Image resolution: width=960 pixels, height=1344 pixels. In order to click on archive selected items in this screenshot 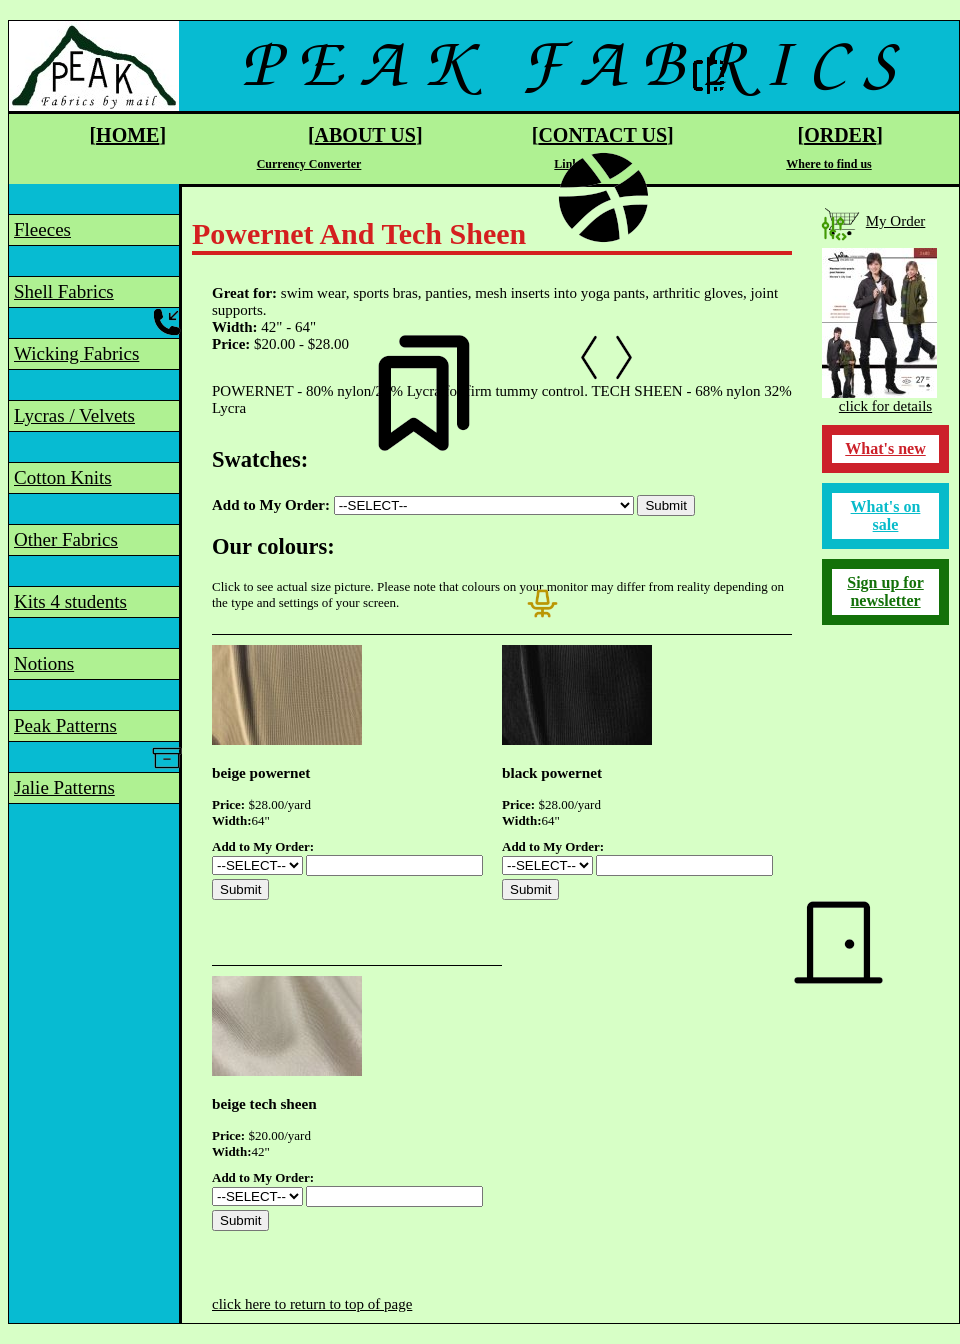, I will do `click(167, 758)`.